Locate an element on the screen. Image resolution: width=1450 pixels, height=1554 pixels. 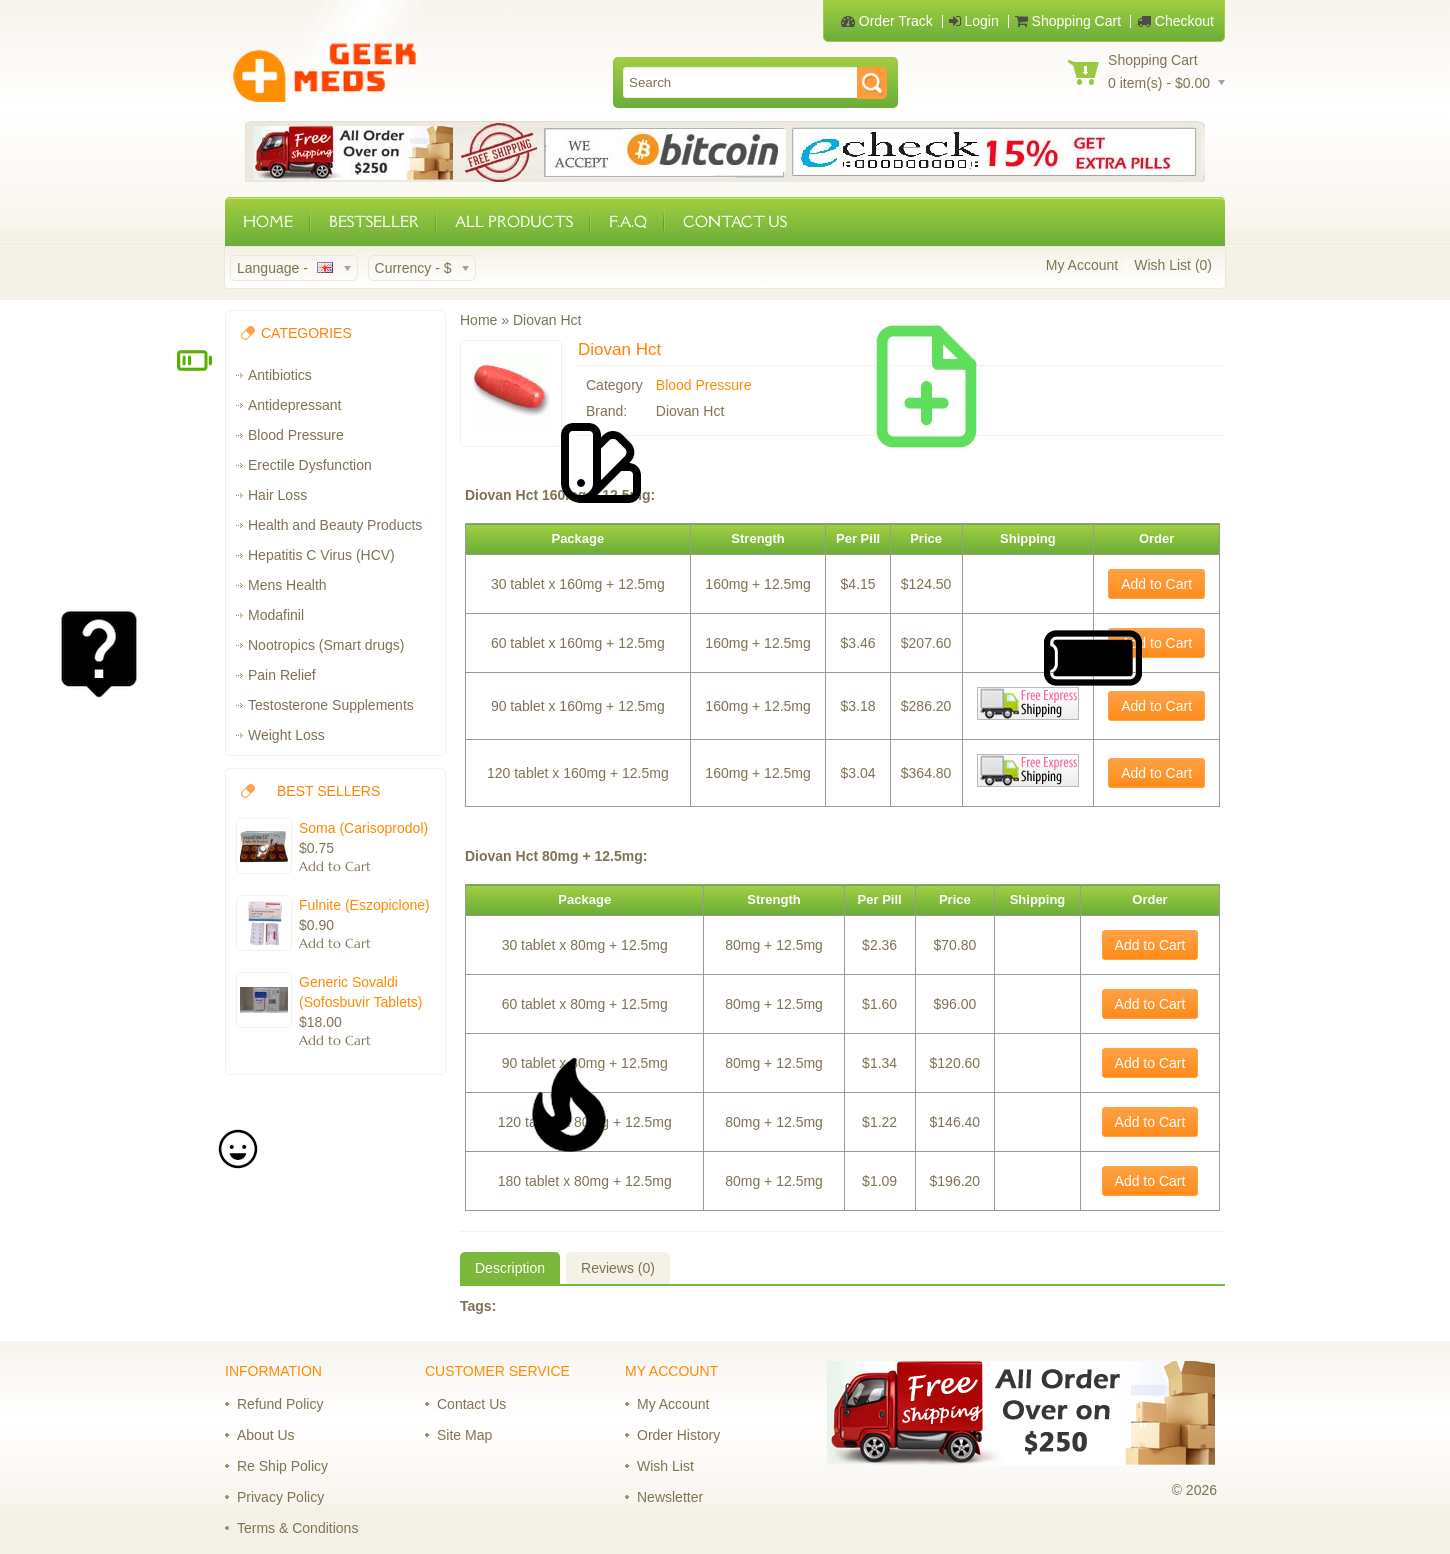
create a new file is located at coordinates (926, 386).